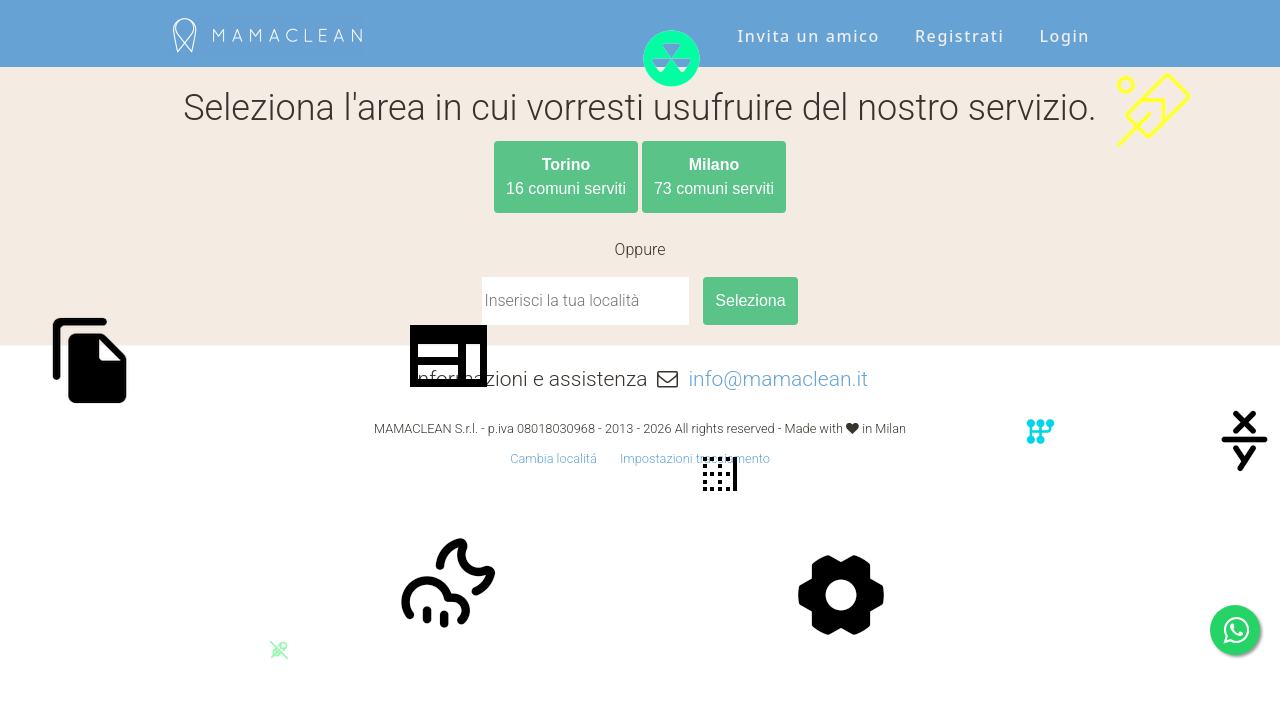 The height and width of the screenshot is (720, 1280). What do you see at coordinates (1244, 439) in the screenshot?
I see `perform division calculation` at bounding box center [1244, 439].